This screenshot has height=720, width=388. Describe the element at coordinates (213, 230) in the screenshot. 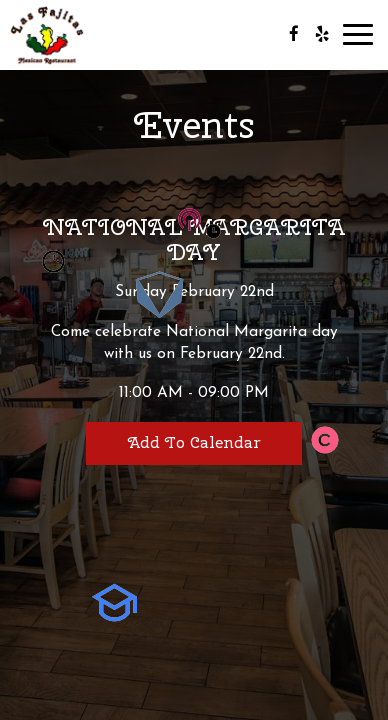

I see `set or manage alarms` at that location.